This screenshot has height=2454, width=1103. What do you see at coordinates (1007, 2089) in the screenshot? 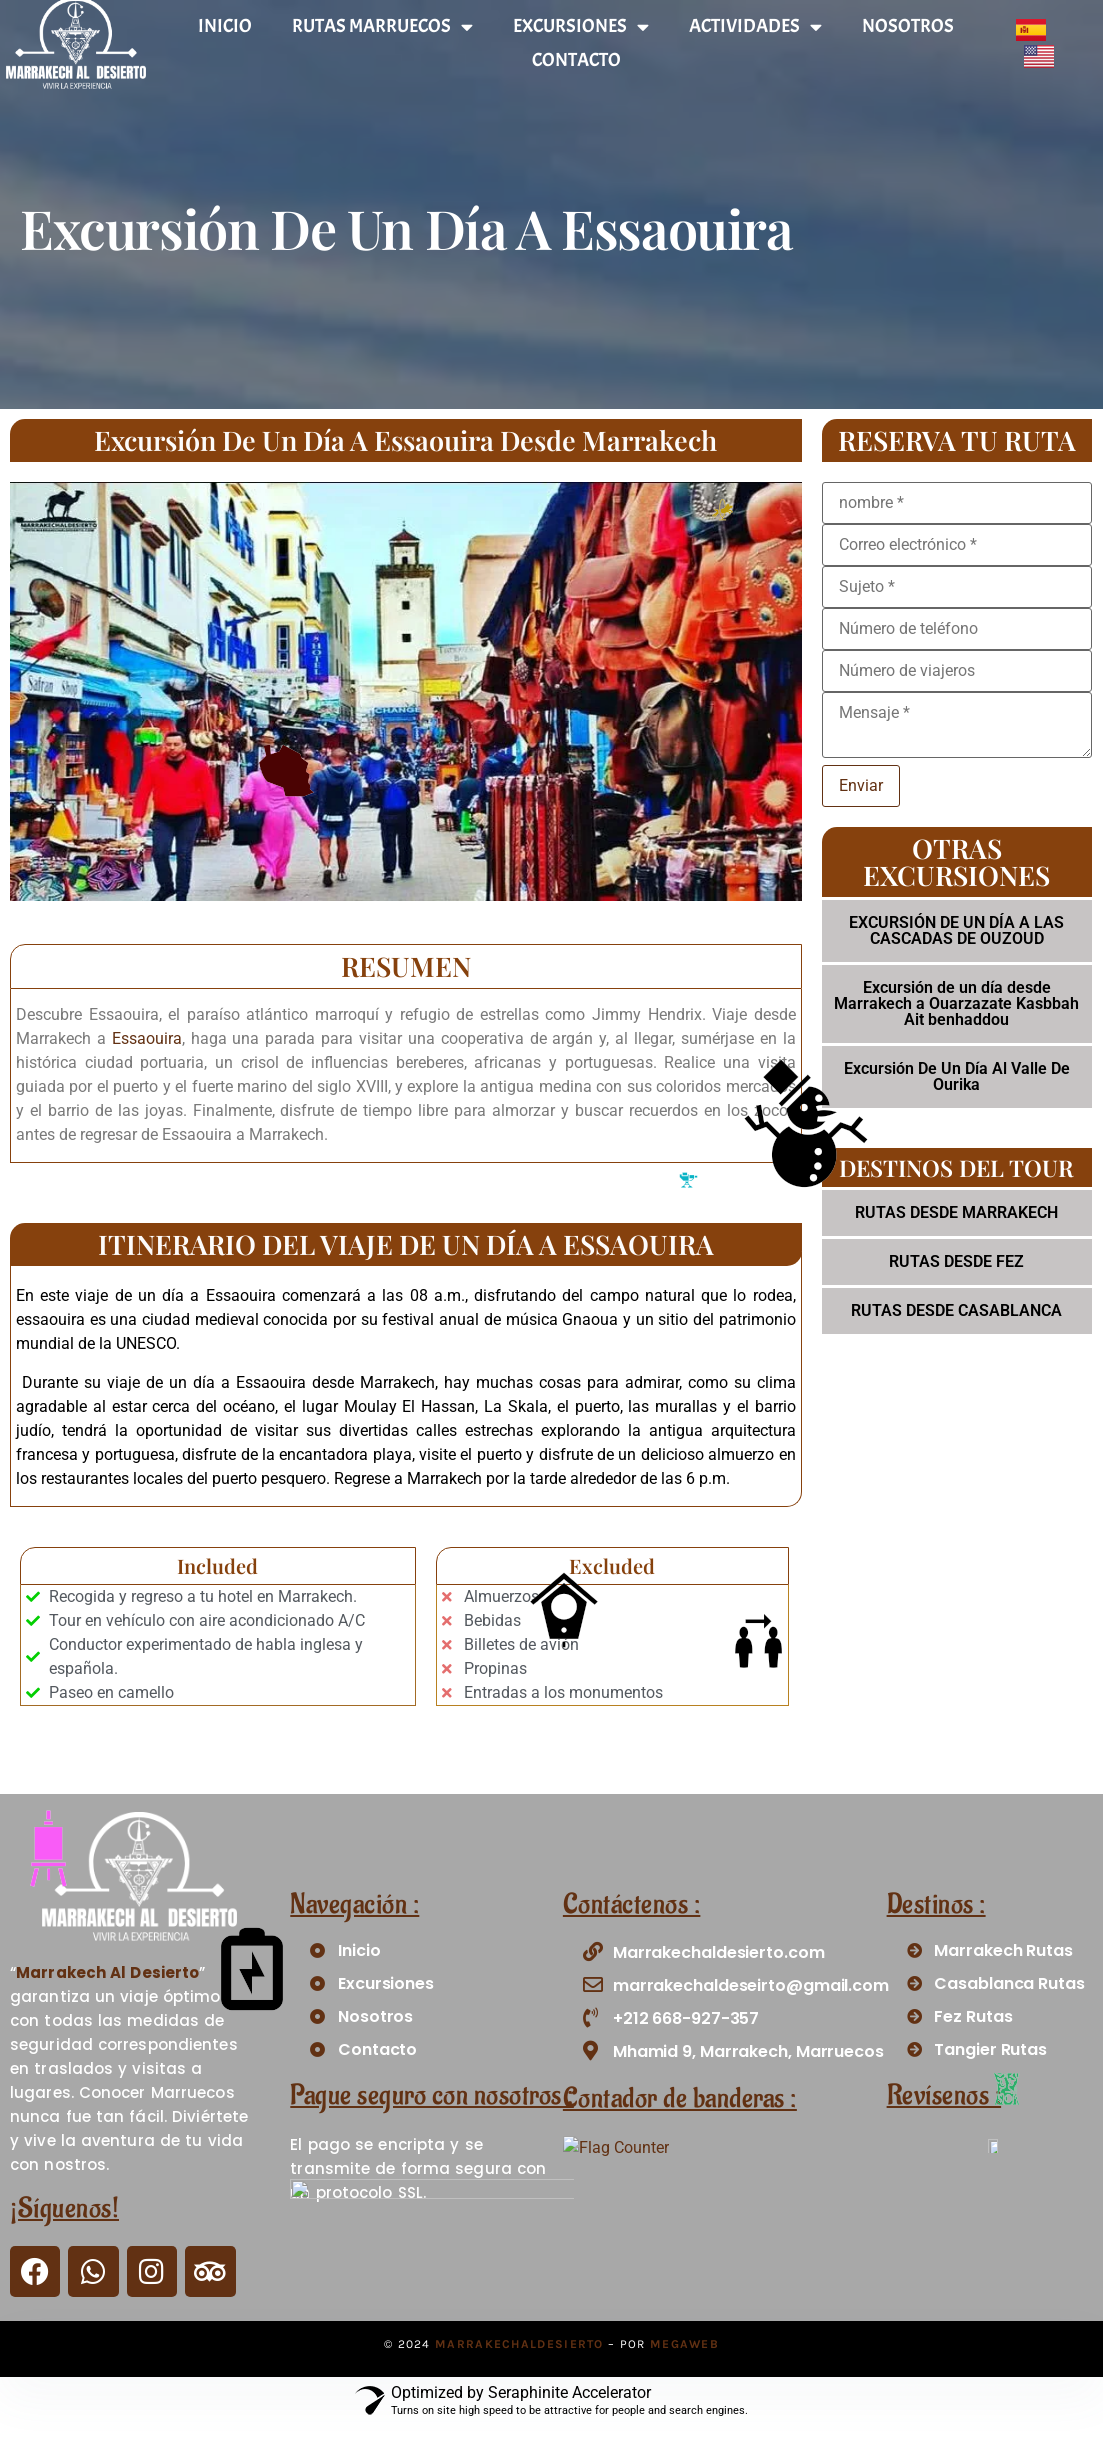
I see `represents a forest spirit or nature character in a game` at bounding box center [1007, 2089].